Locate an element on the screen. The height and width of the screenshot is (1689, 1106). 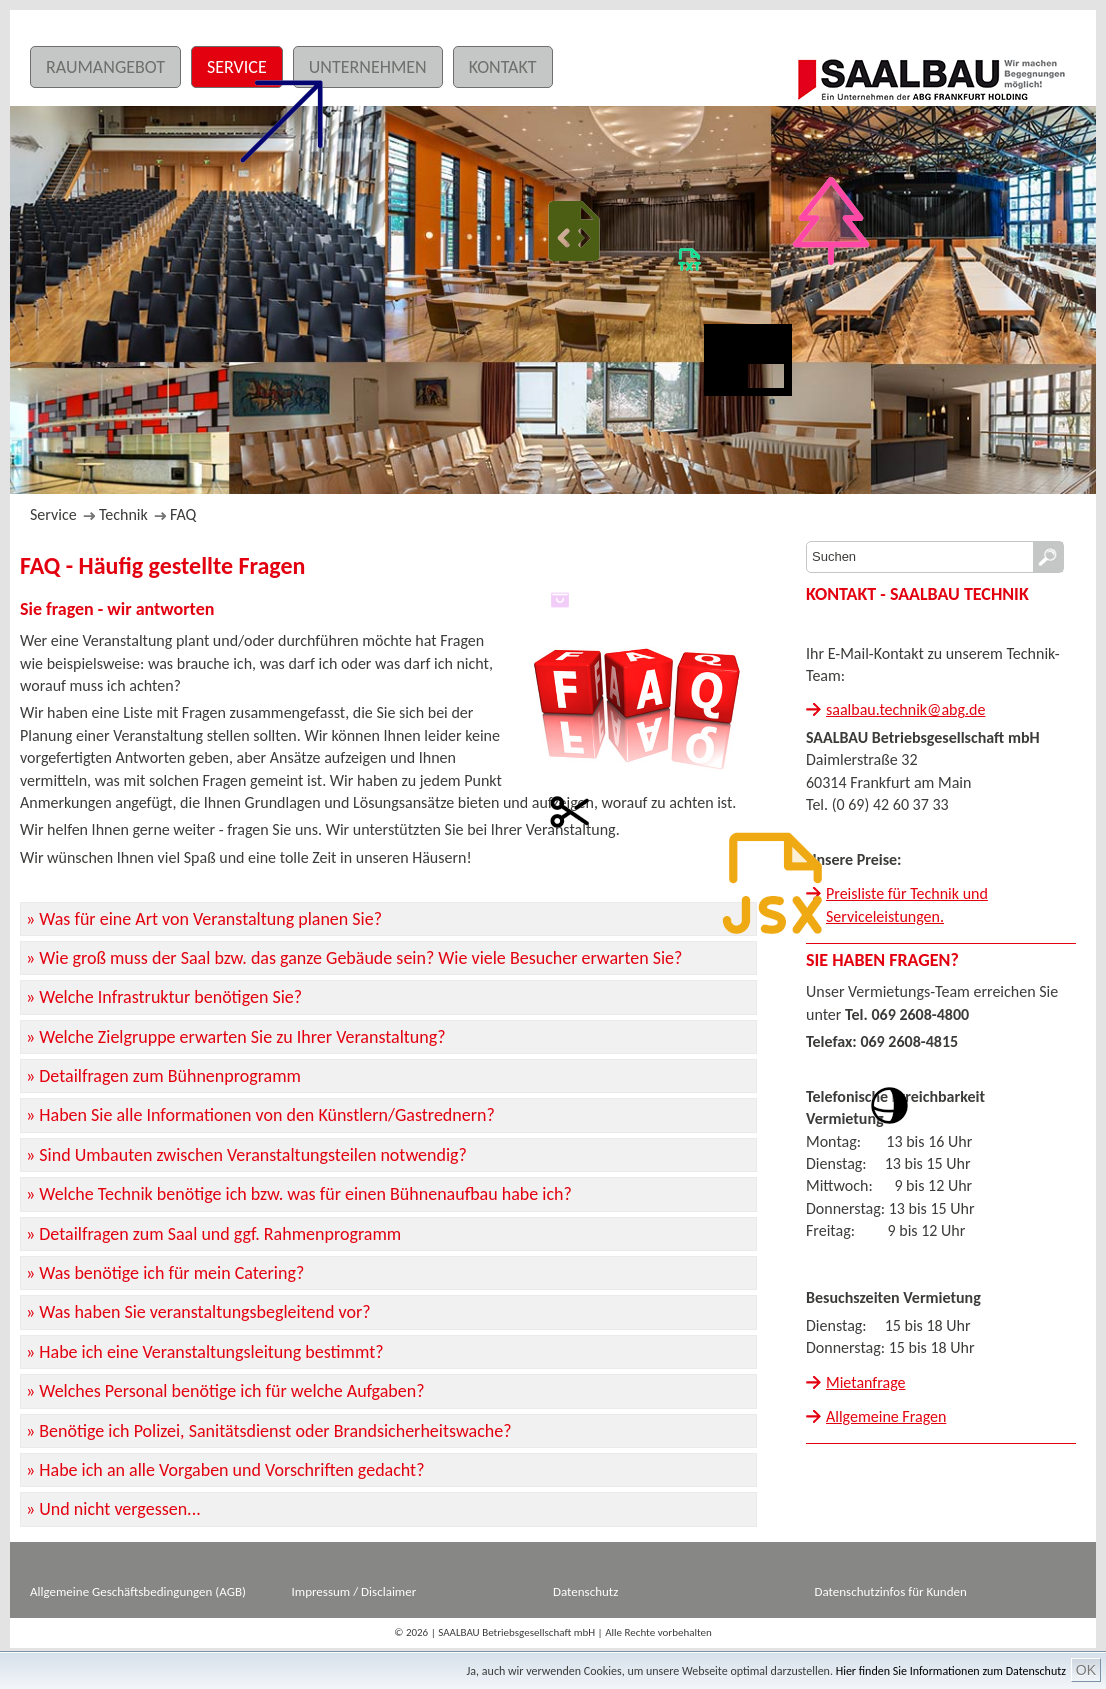
open link in new tab or window is located at coordinates (281, 121).